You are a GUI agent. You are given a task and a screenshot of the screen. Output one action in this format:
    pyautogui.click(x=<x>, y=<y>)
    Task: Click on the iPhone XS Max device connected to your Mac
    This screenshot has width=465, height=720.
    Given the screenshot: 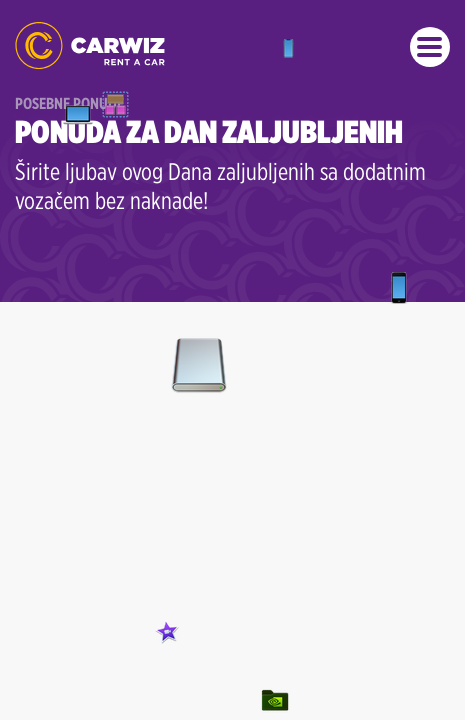 What is the action you would take?
    pyautogui.click(x=288, y=48)
    